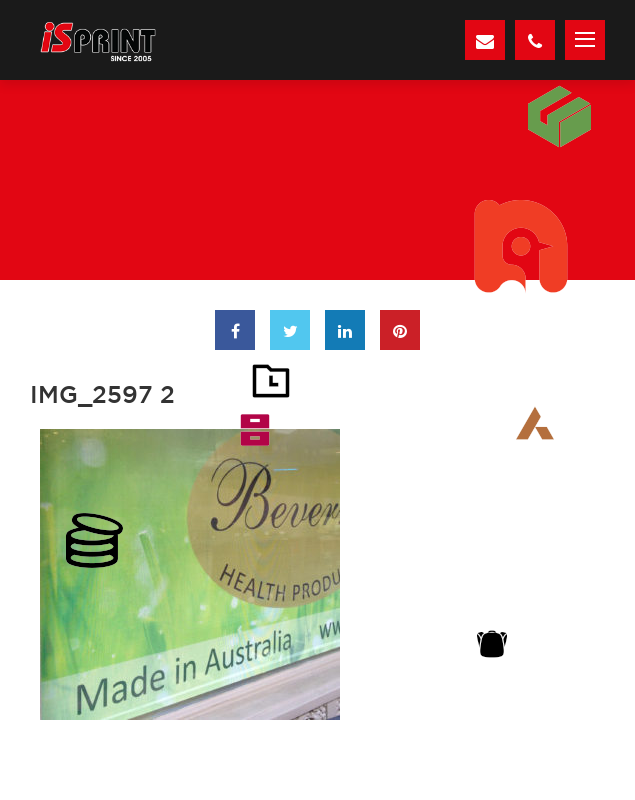 Image resolution: width=635 pixels, height=800 pixels. I want to click on visit showwcase developer portfolio platform, so click(492, 644).